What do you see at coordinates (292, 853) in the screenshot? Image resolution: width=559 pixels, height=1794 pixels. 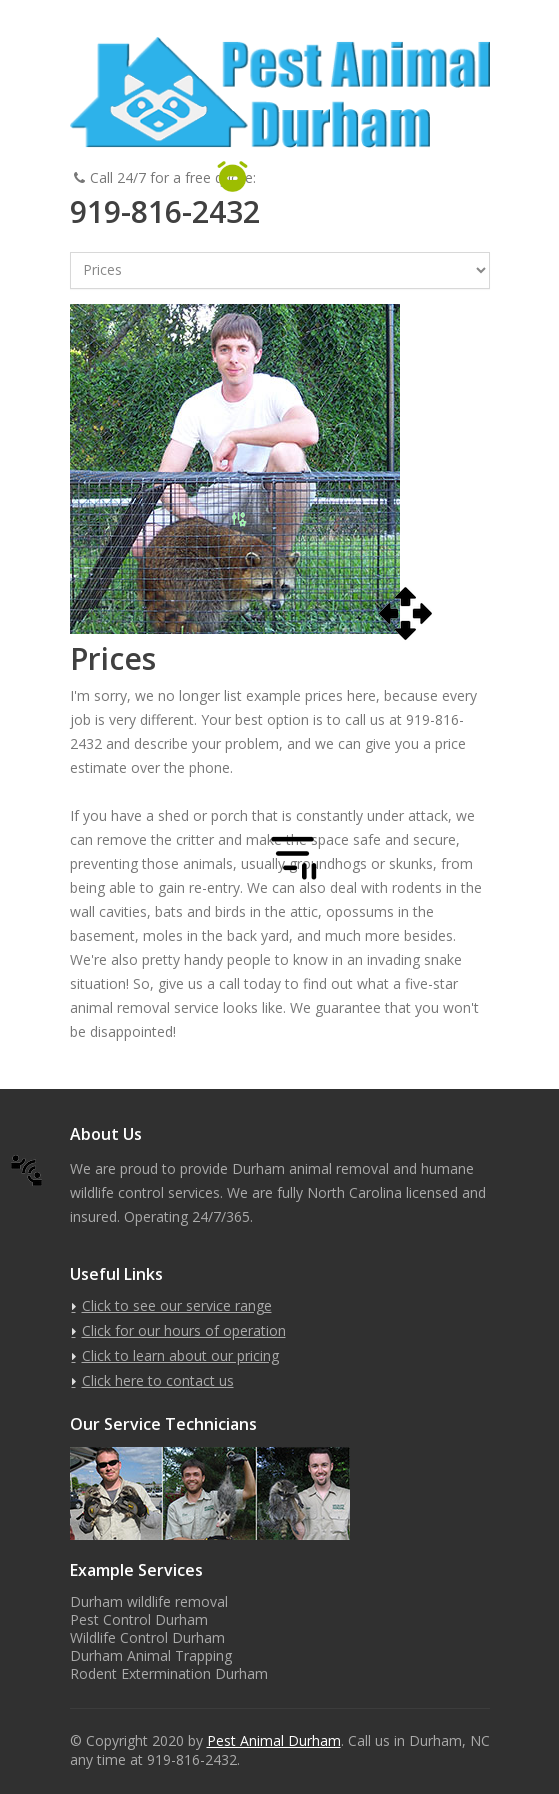 I see `pause active filter operation` at bounding box center [292, 853].